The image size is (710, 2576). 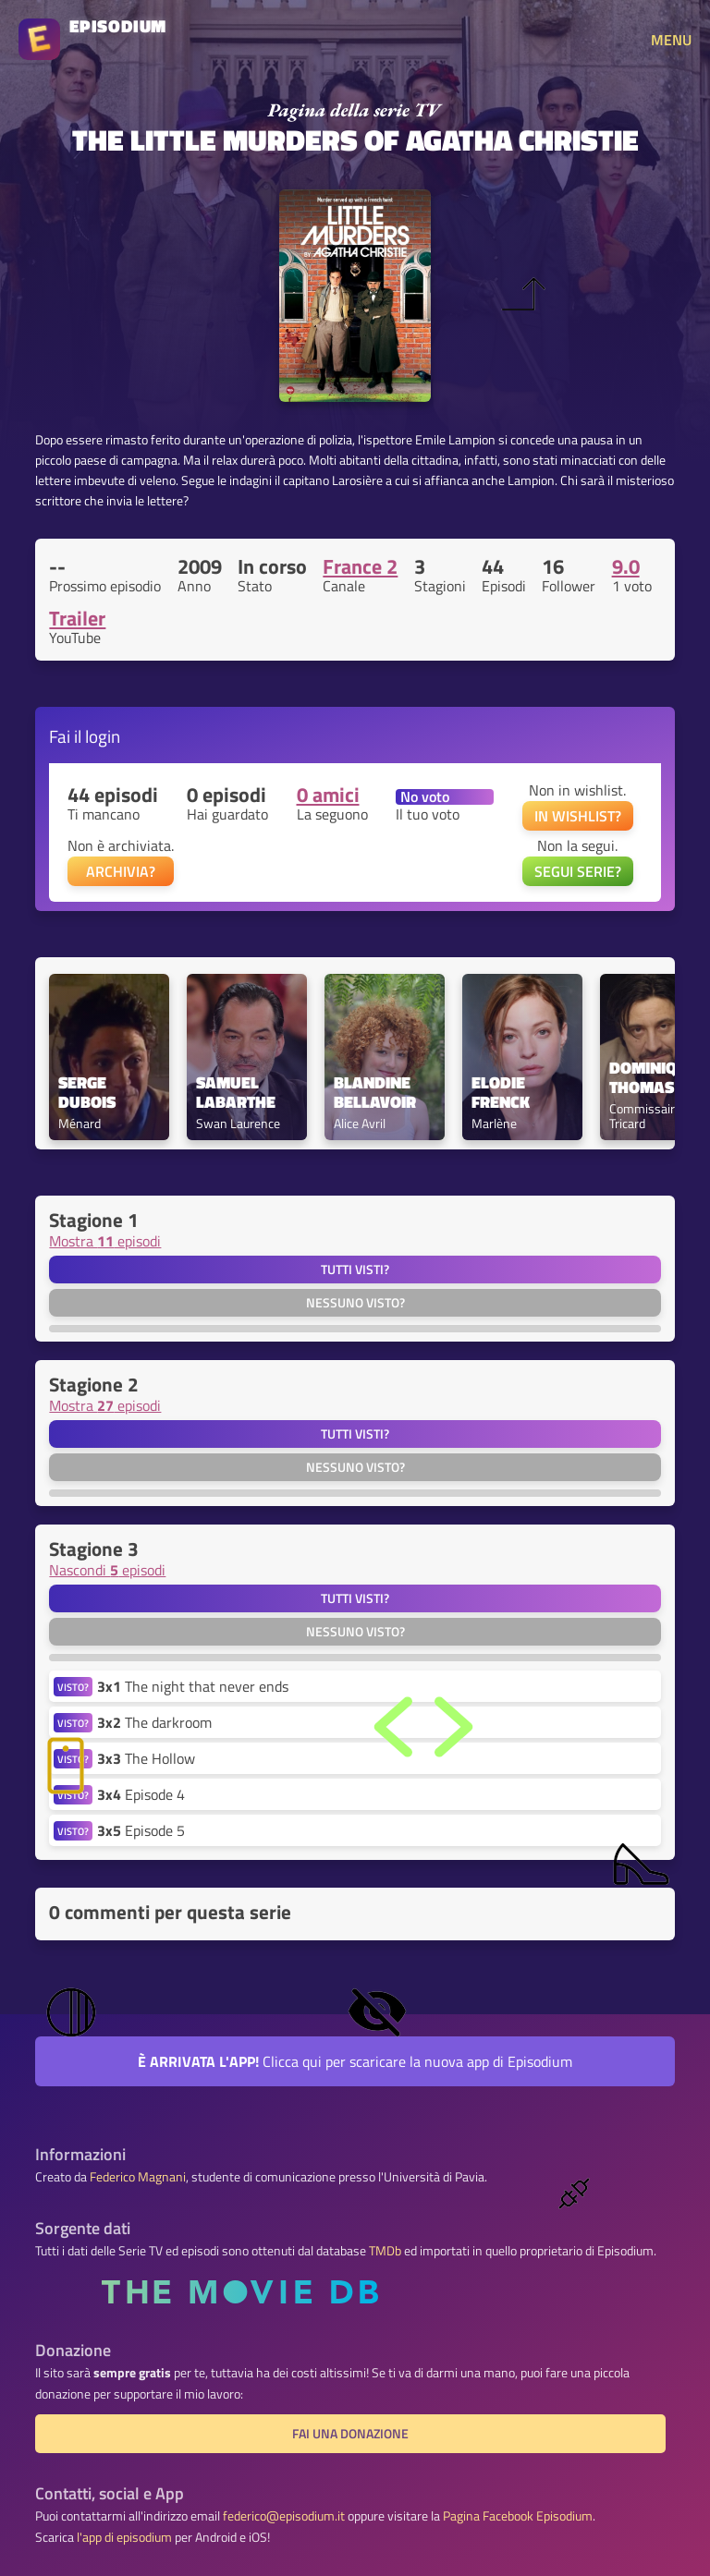 What do you see at coordinates (66, 1766) in the screenshot?
I see `access device camera settings` at bounding box center [66, 1766].